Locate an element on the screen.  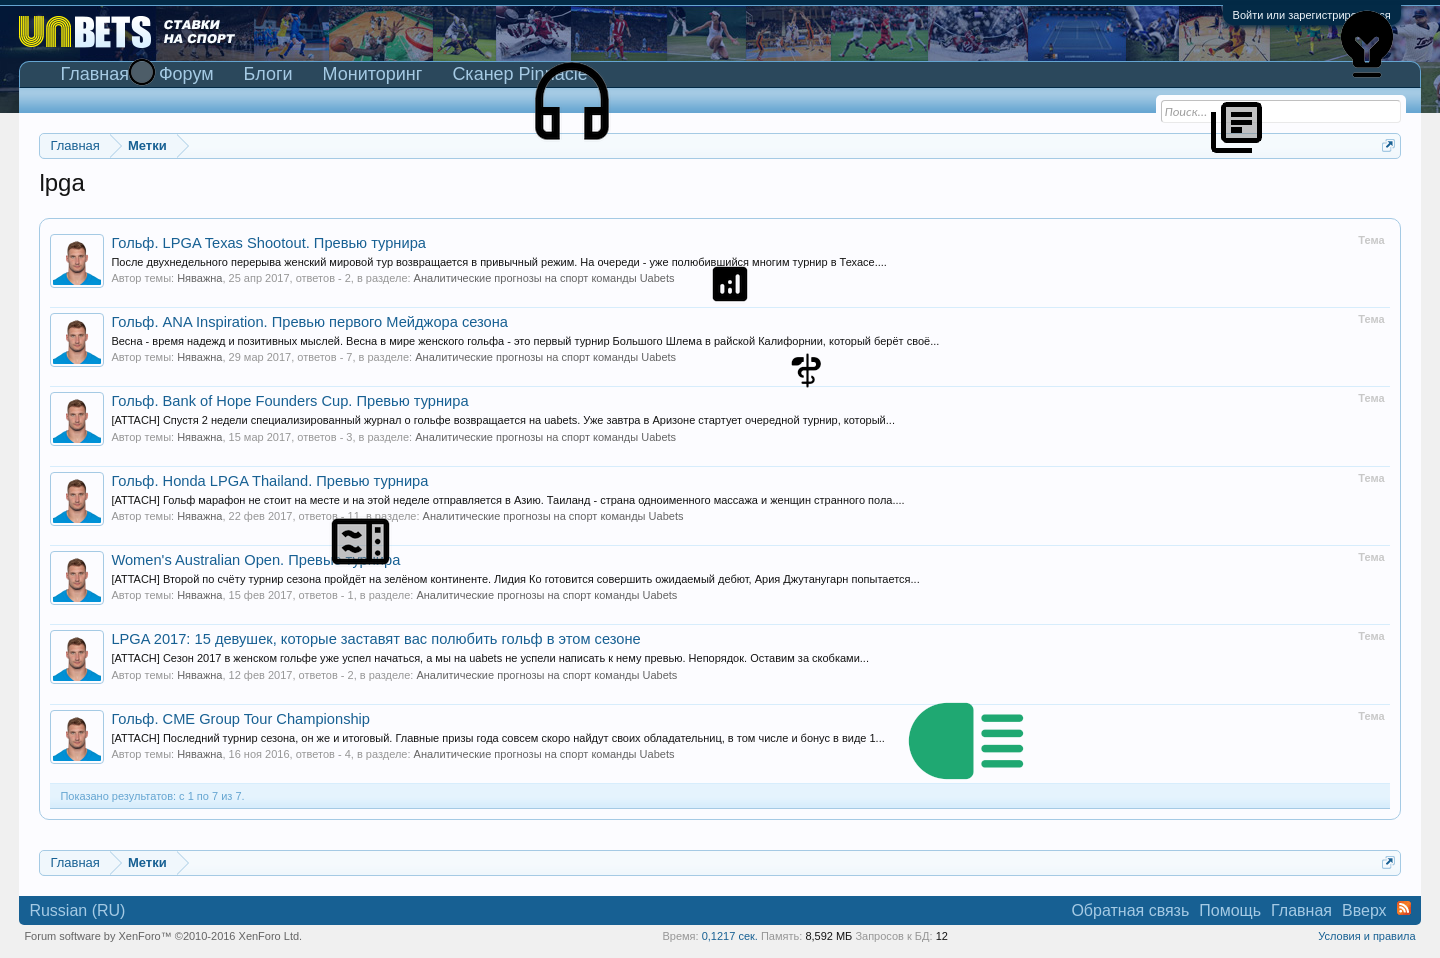
access your library or reading list is located at coordinates (1236, 127).